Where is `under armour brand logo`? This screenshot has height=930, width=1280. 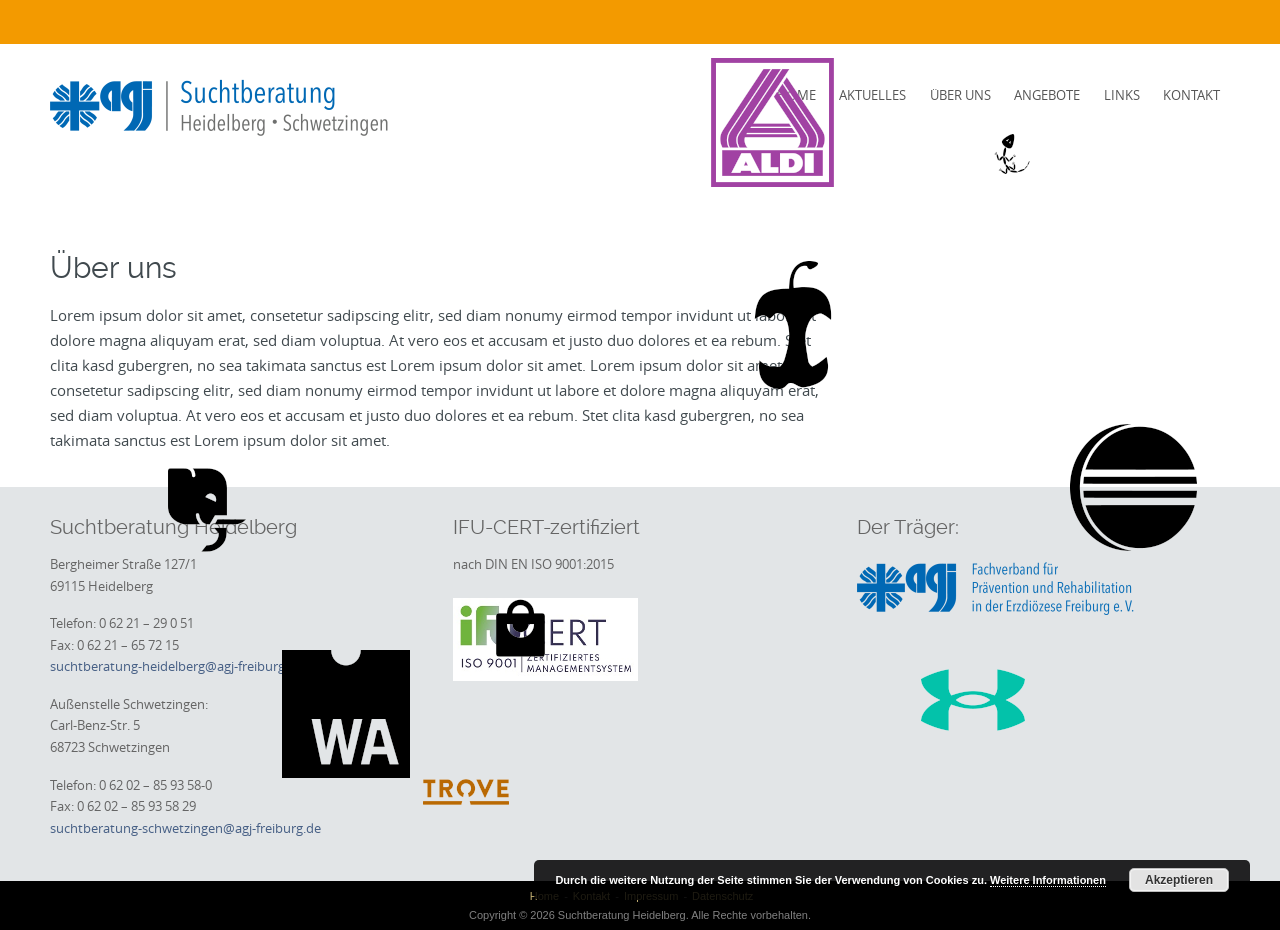
under armour brand logo is located at coordinates (973, 700).